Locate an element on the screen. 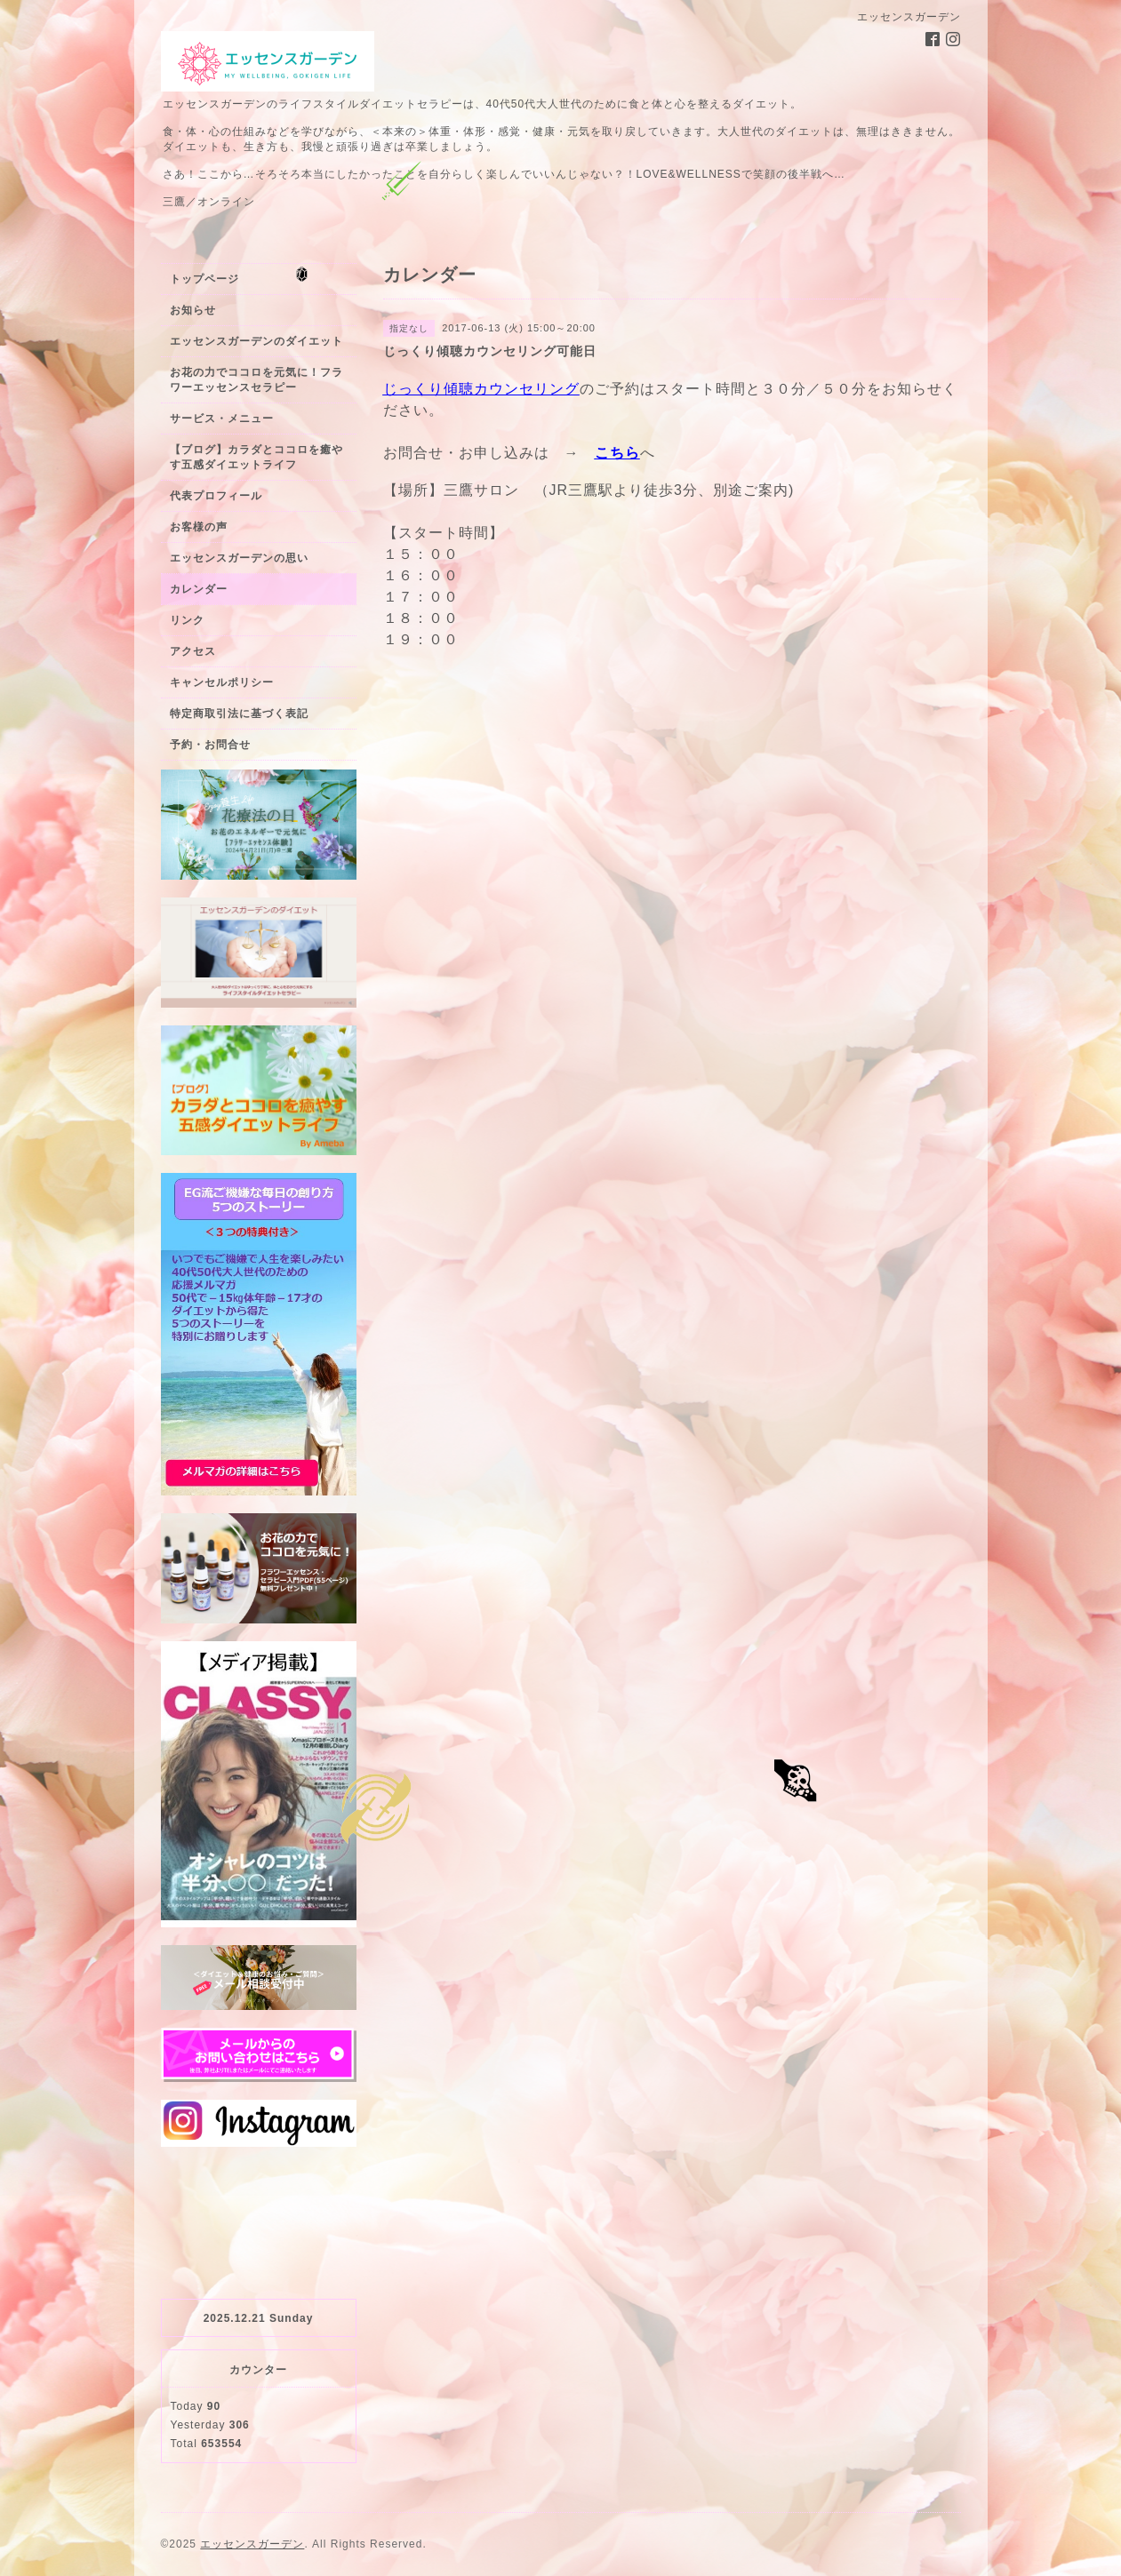 This screenshot has height=2576, width=1121. select sai weapon in game inventory is located at coordinates (401, 180).